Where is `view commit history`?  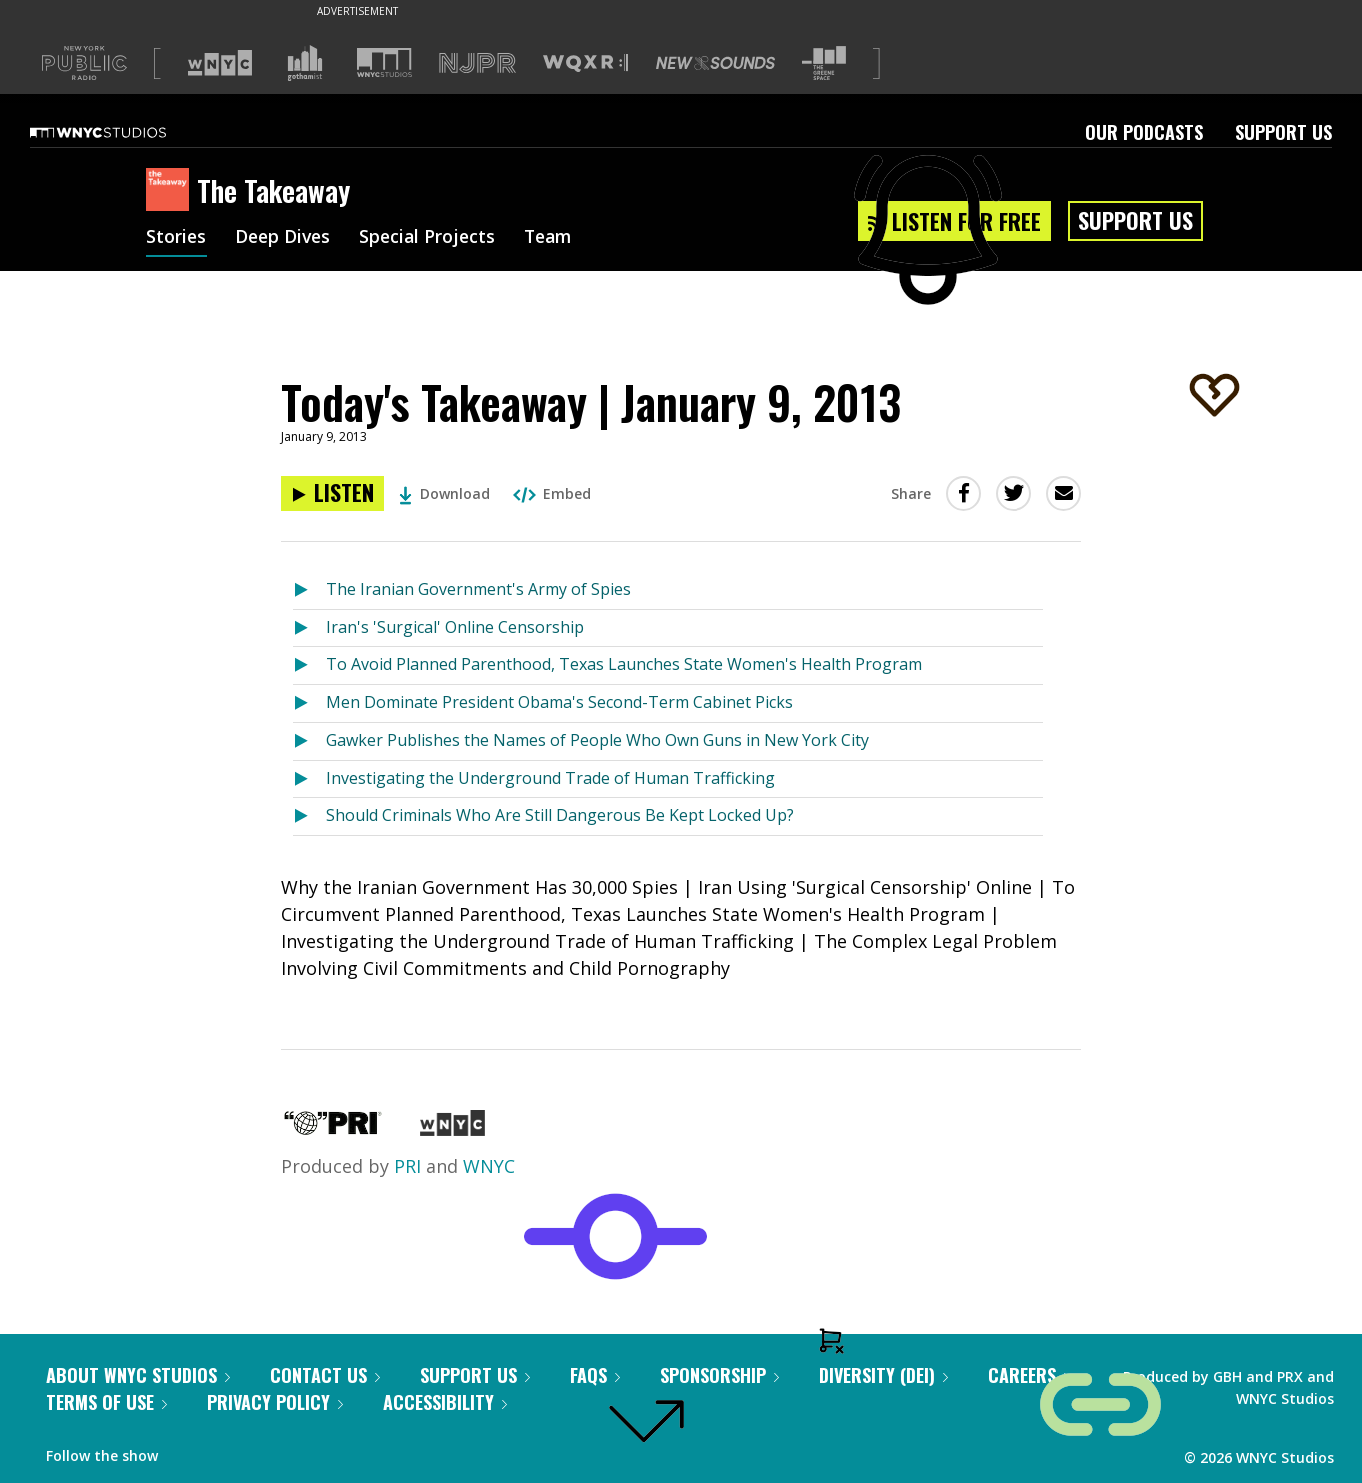
view commit history is located at coordinates (615, 1236).